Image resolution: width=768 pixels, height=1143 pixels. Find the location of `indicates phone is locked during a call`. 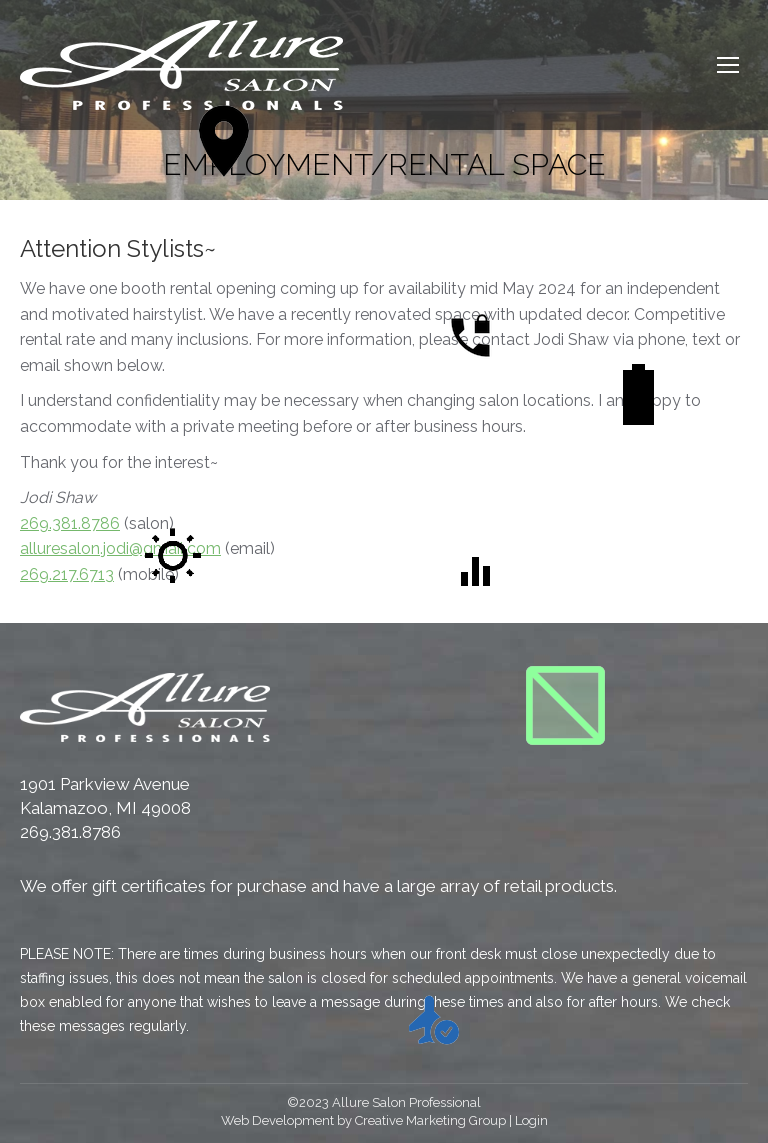

indicates phone is locked during a call is located at coordinates (470, 337).